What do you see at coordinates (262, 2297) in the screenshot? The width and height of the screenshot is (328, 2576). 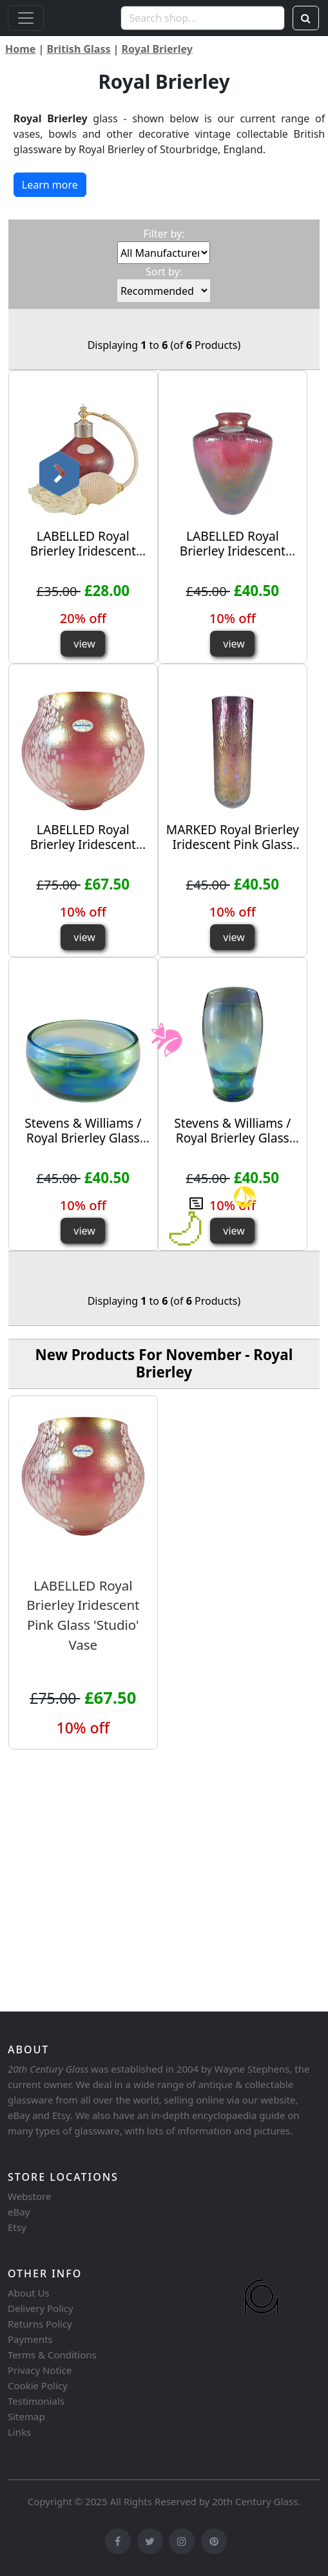 I see `mastercomfig logo - a Team Fortress 2 performance optimization tool` at bounding box center [262, 2297].